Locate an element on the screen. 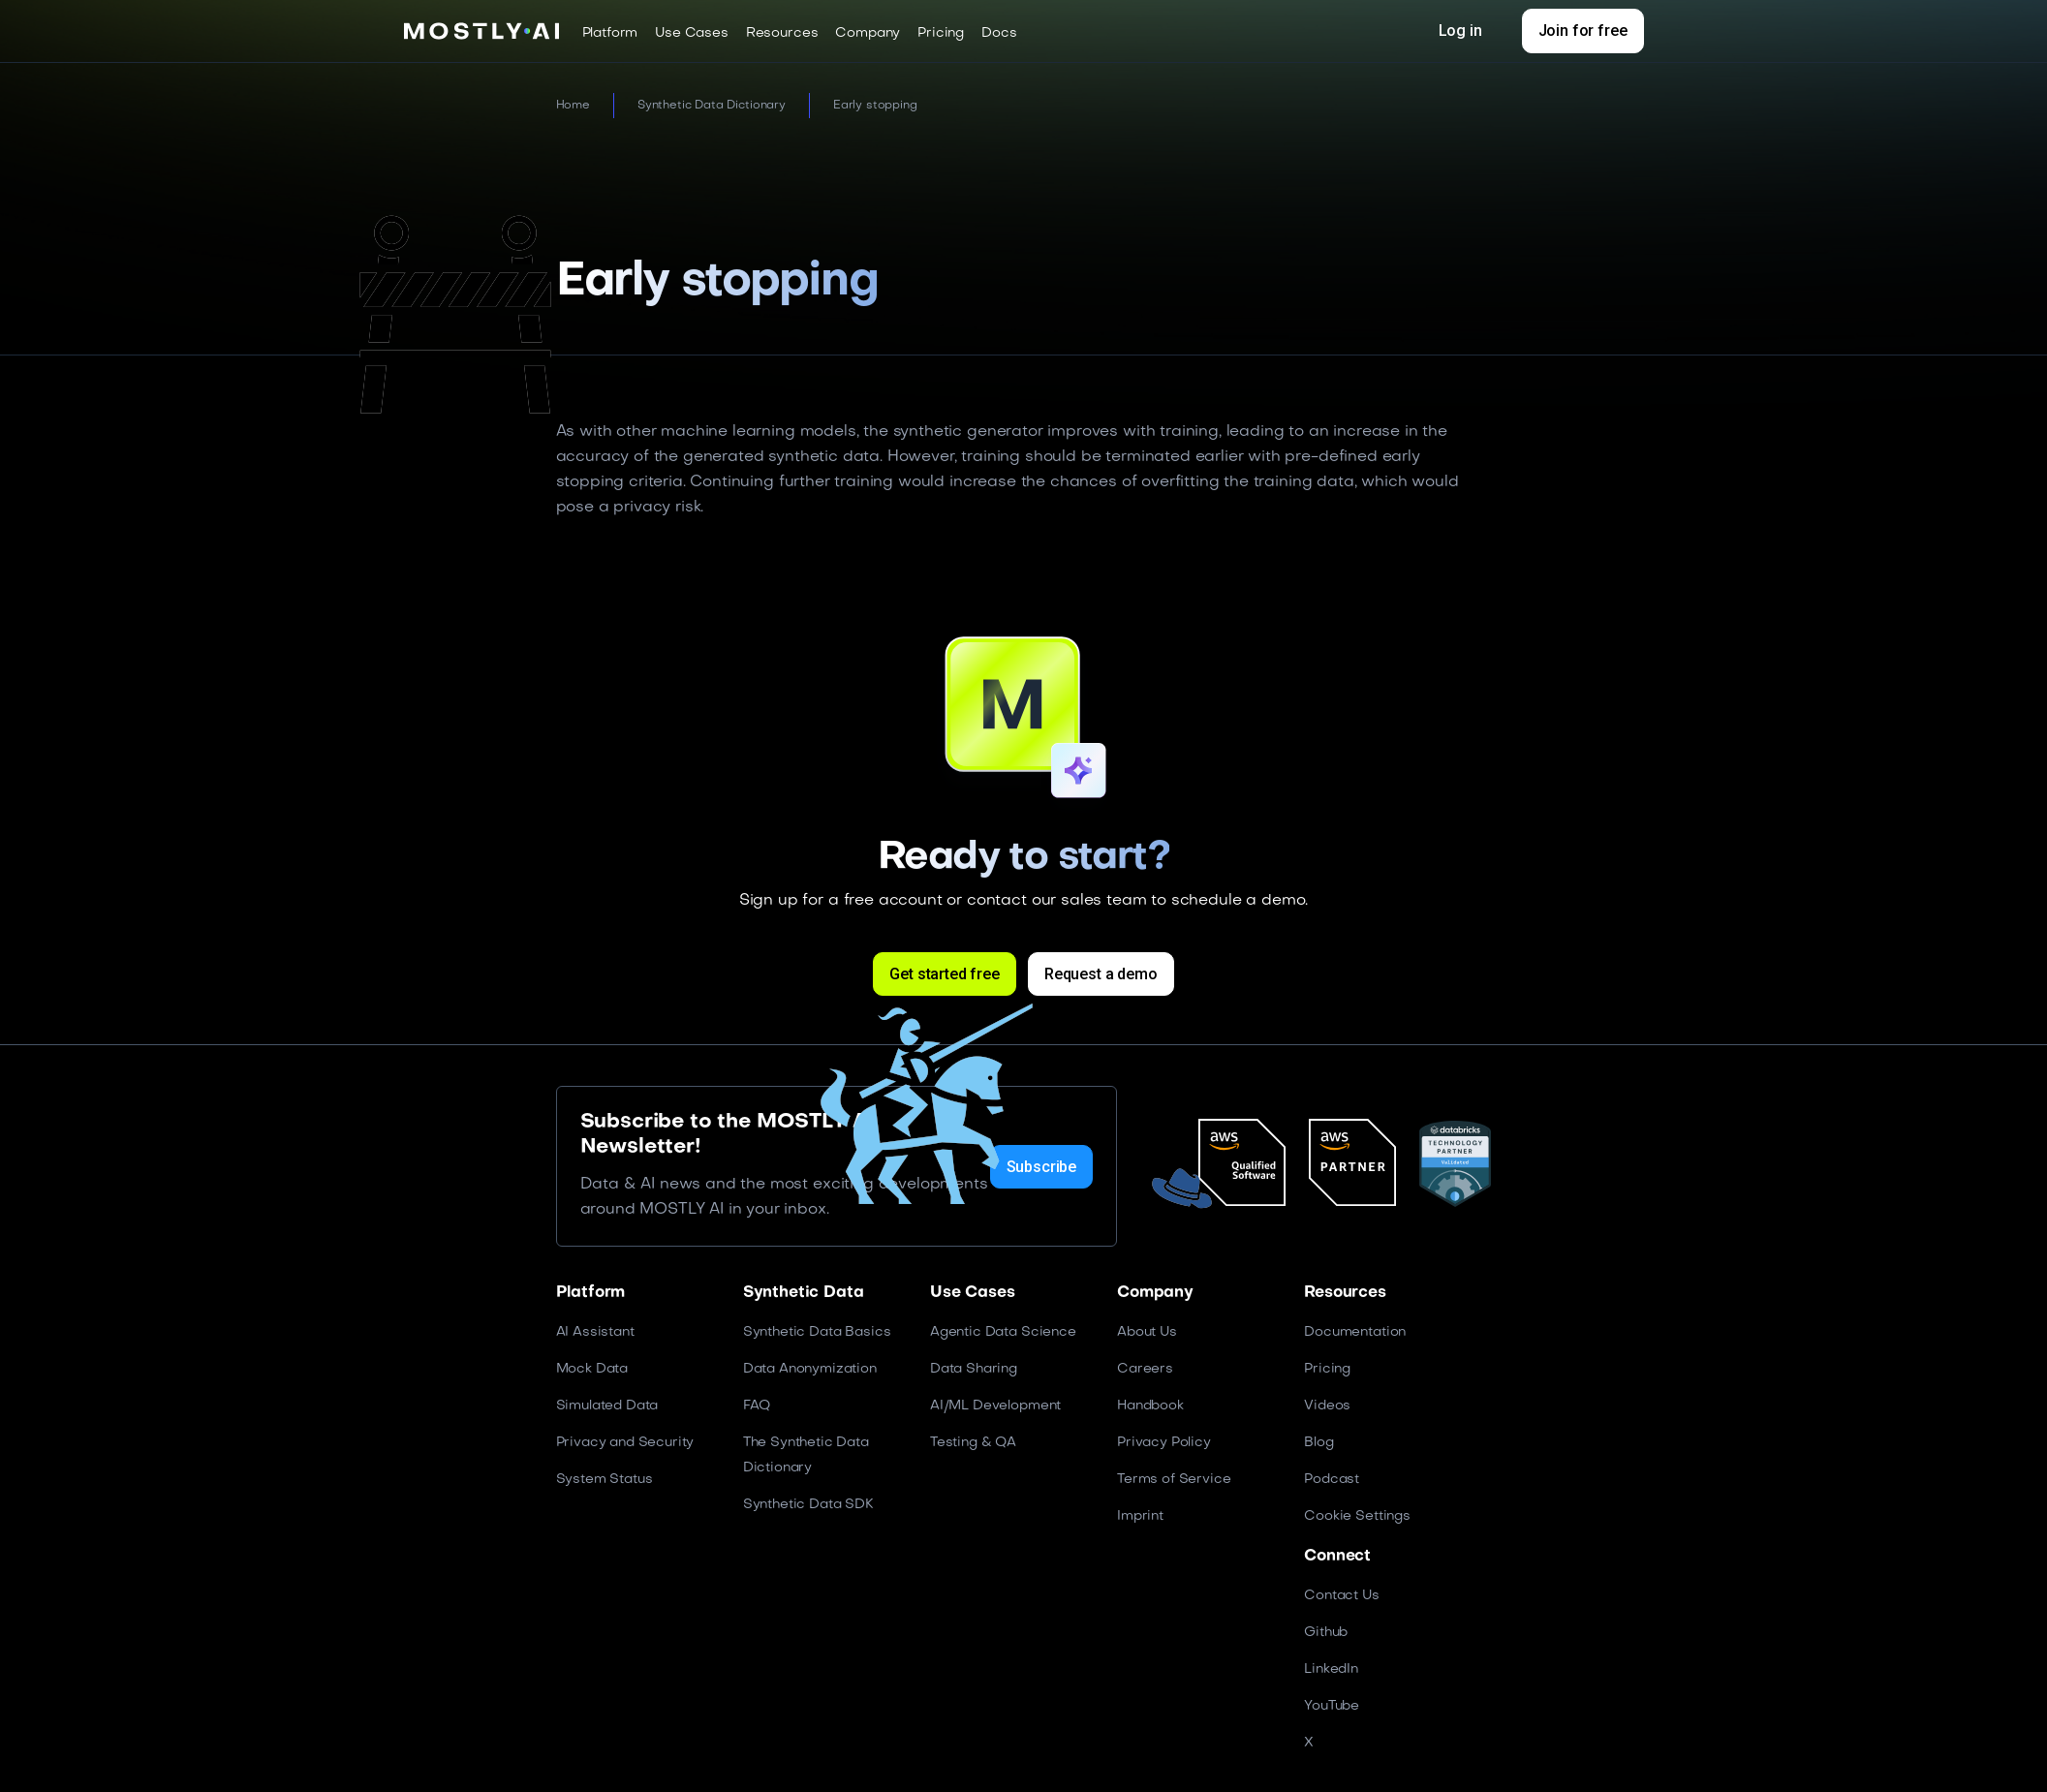 The height and width of the screenshot is (1792, 2047). select knight or cavalry unit in a strategy game is located at coordinates (926, 1103).